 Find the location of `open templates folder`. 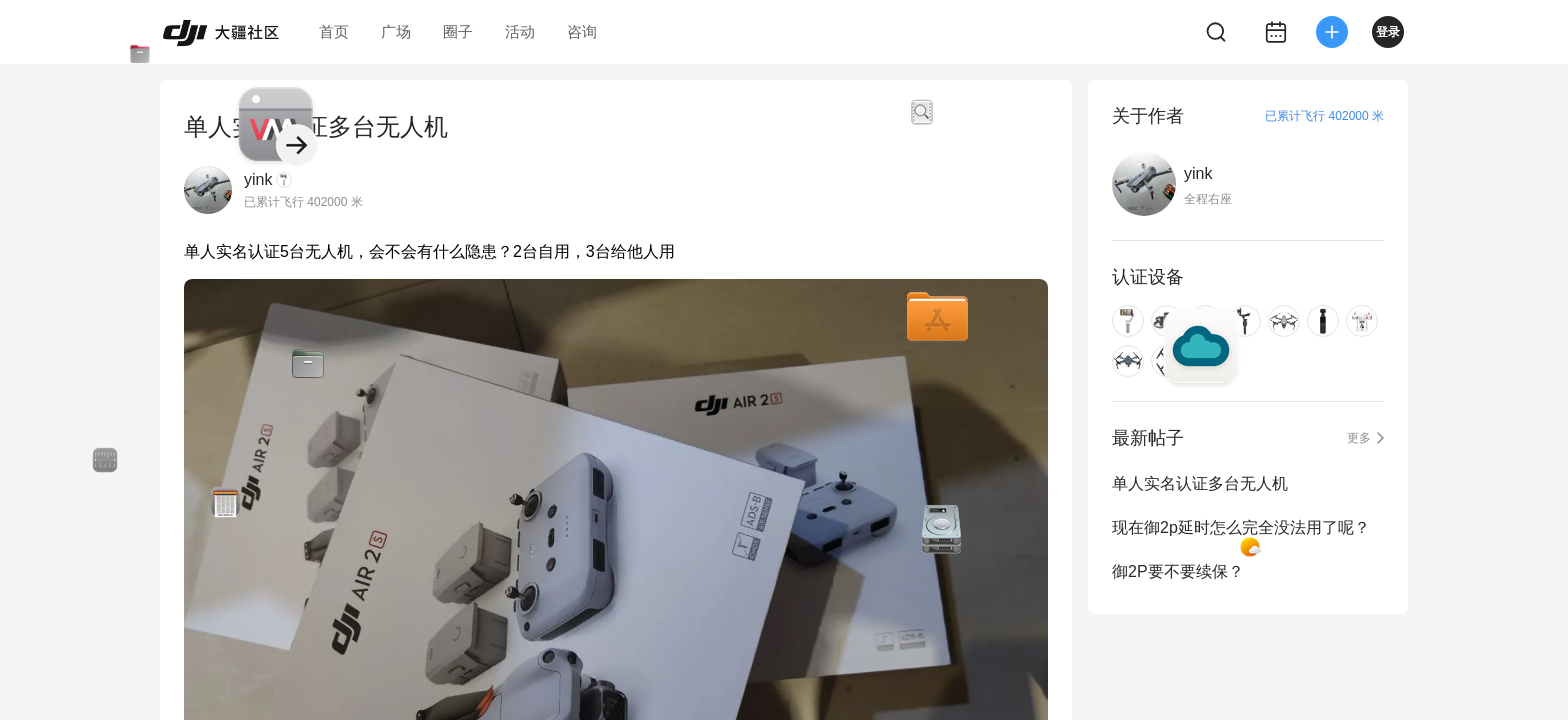

open templates folder is located at coordinates (937, 316).